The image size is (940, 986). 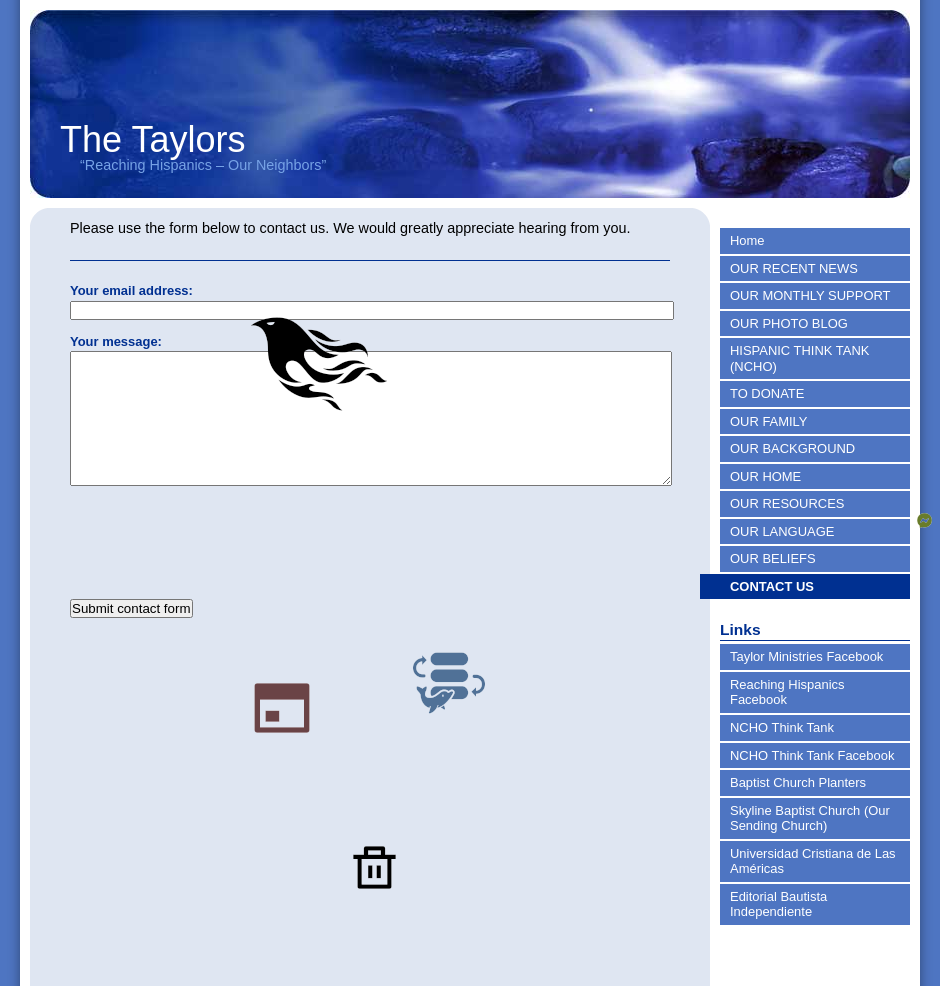 I want to click on open Facebook Messenger, so click(x=924, y=520).